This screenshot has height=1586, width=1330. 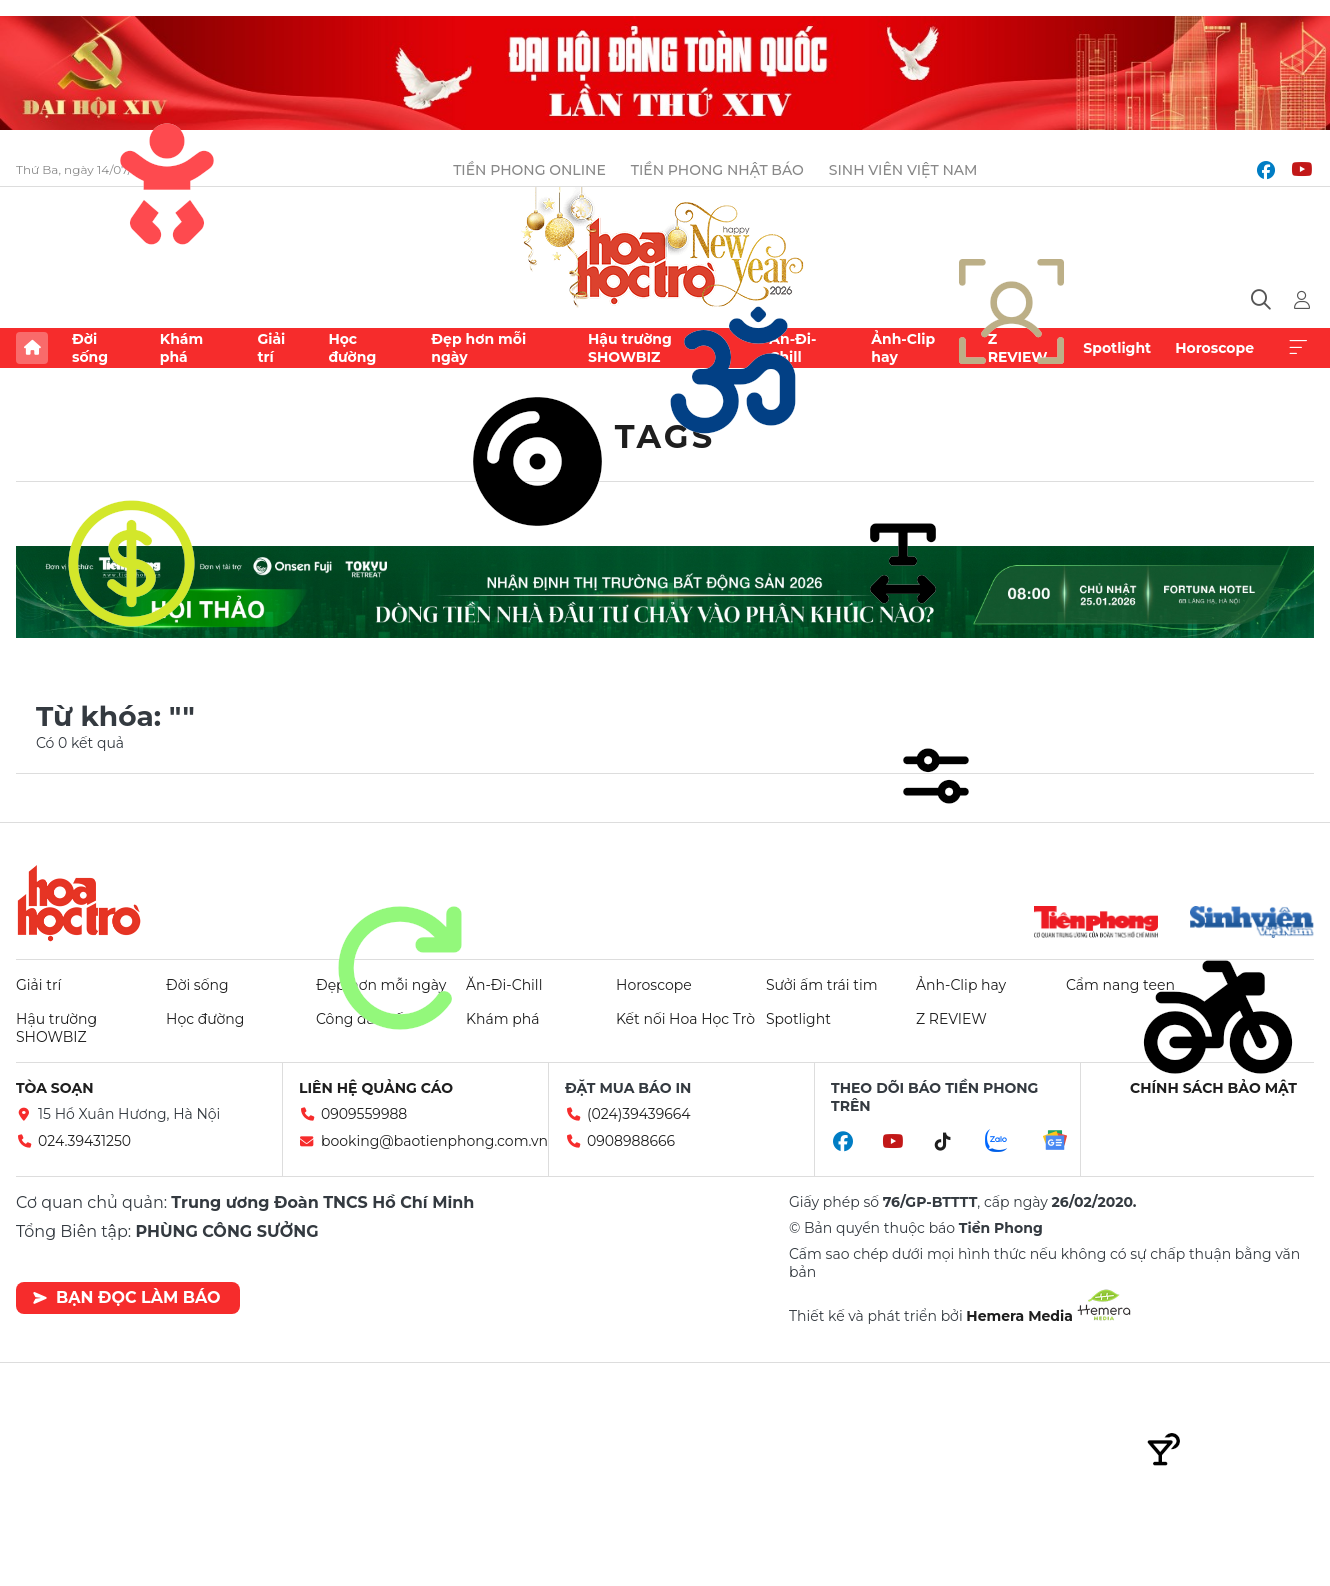 What do you see at coordinates (936, 776) in the screenshot?
I see `adjust settings or preferences` at bounding box center [936, 776].